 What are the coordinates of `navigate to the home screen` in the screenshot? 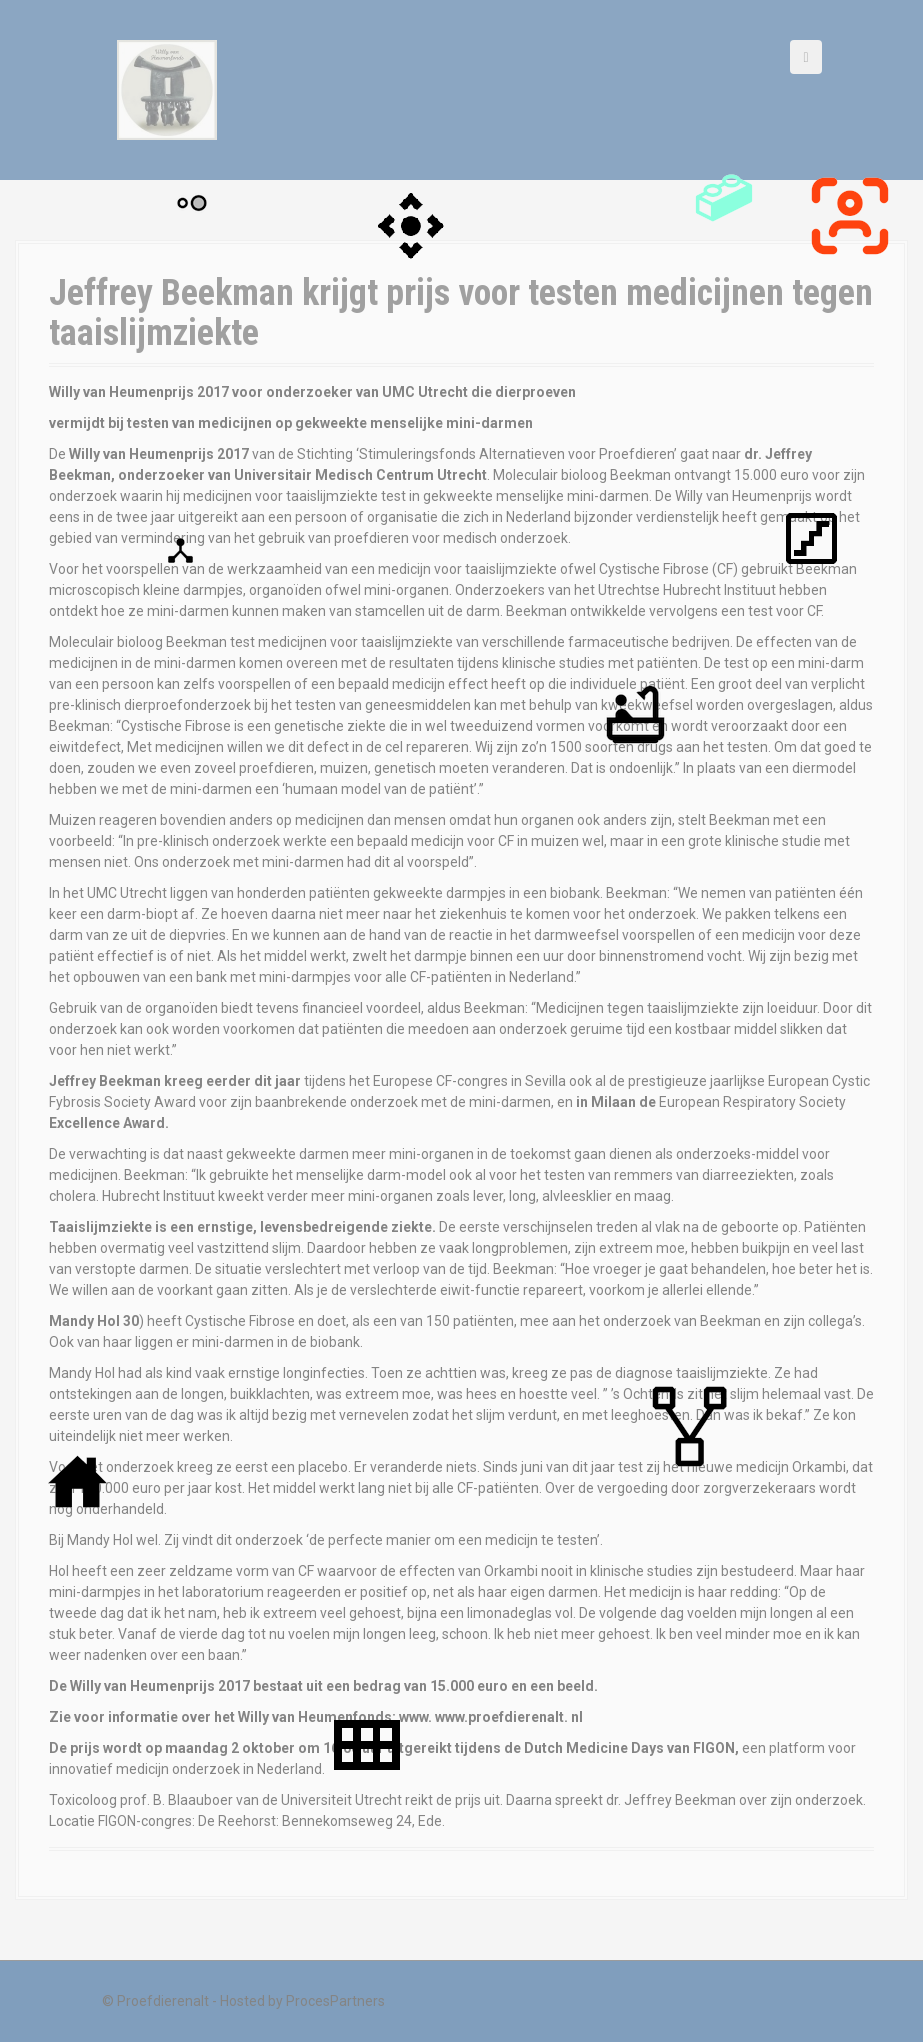 It's located at (77, 1481).